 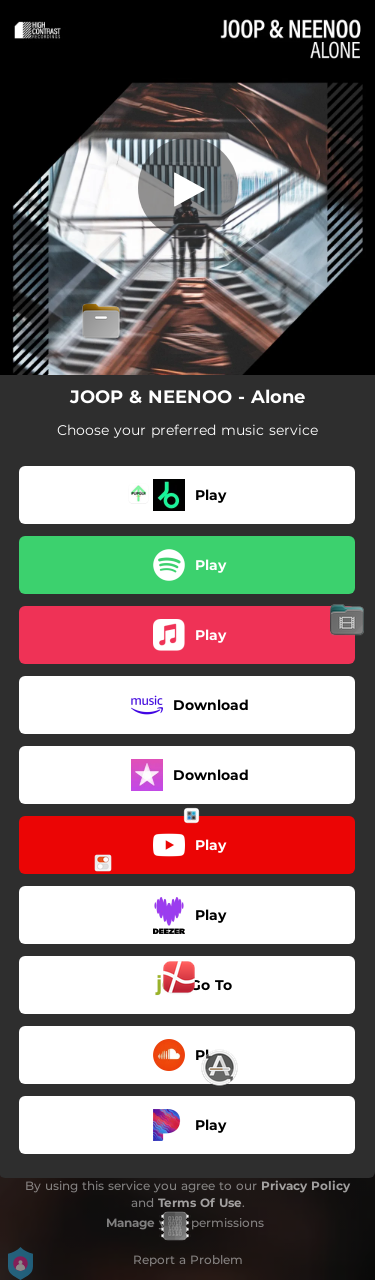 What do you see at coordinates (103, 863) in the screenshot?
I see `open system tweaks or settings app` at bounding box center [103, 863].